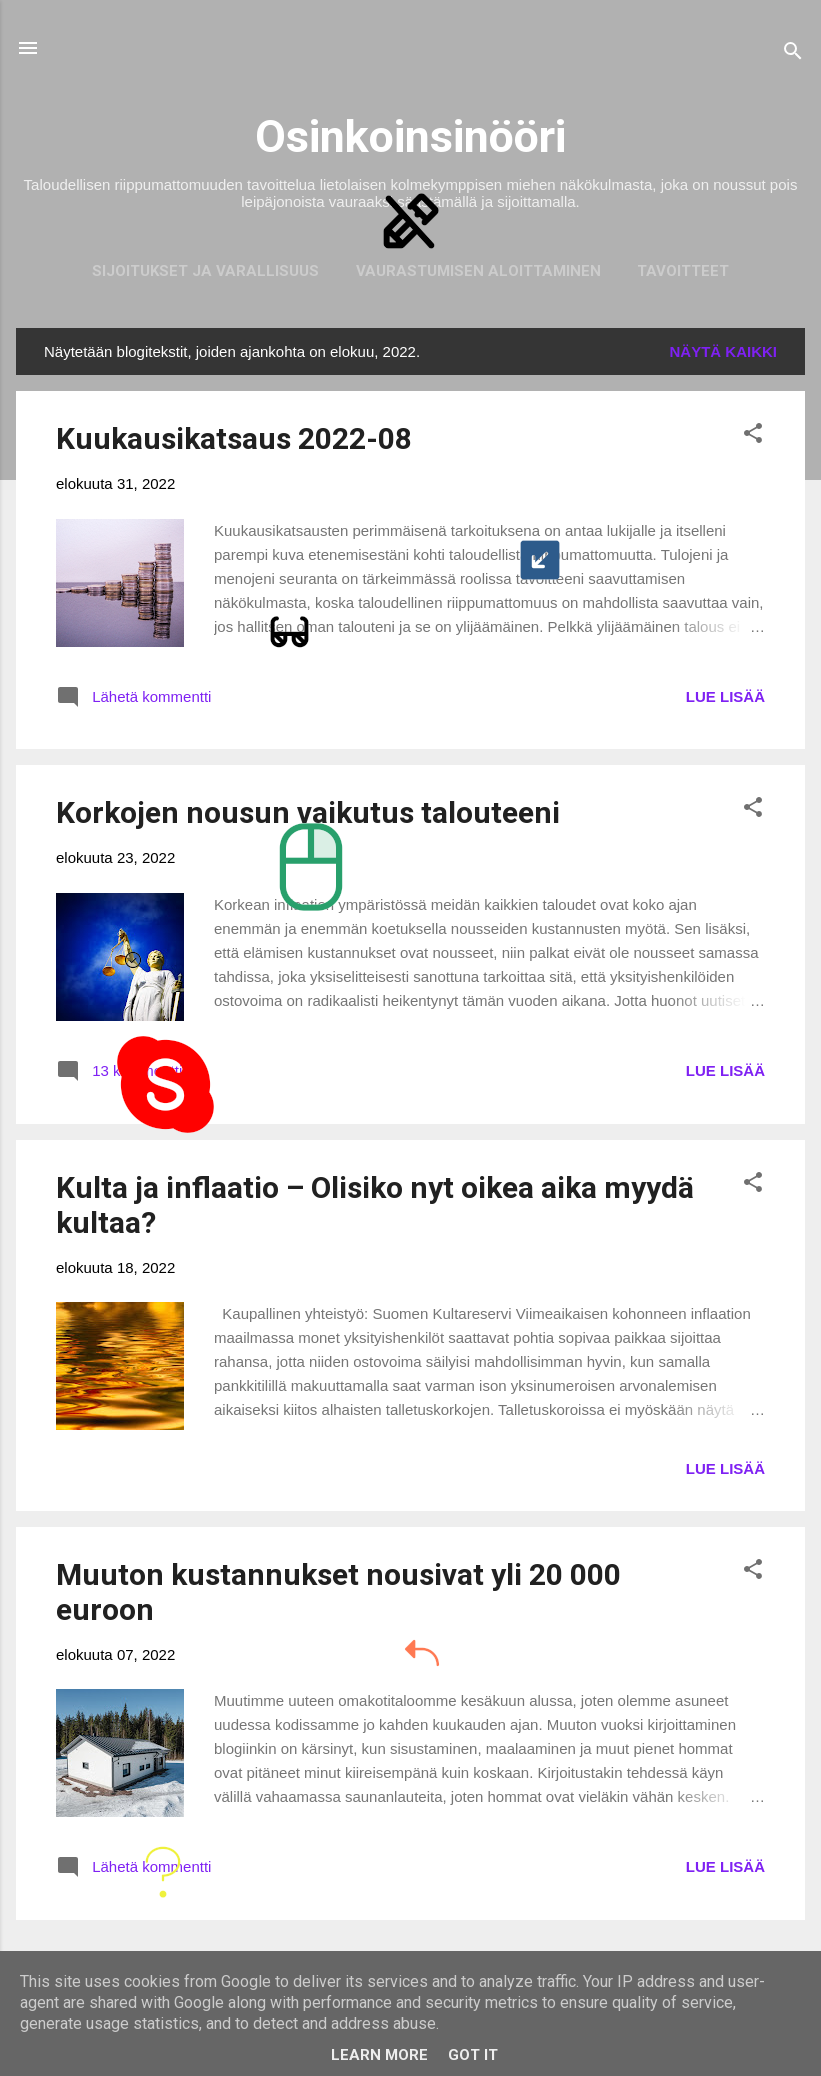  I want to click on reply to a message, so click(422, 1653).